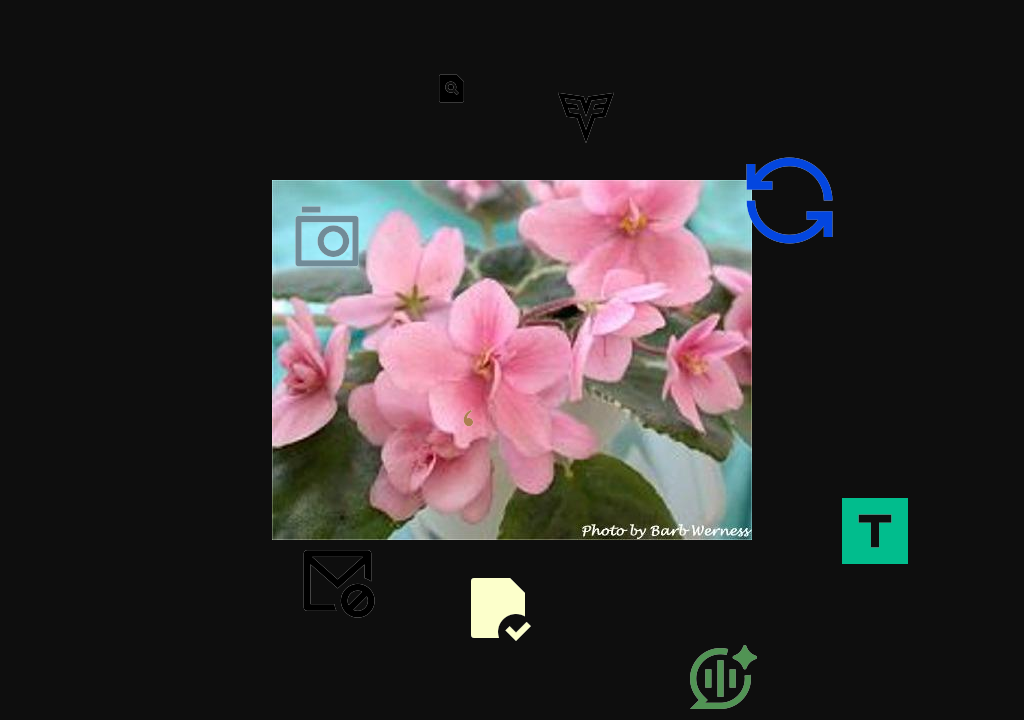 The height and width of the screenshot is (720, 1024). What do you see at coordinates (337, 580) in the screenshot?
I see `blocked or prohibited email address` at bounding box center [337, 580].